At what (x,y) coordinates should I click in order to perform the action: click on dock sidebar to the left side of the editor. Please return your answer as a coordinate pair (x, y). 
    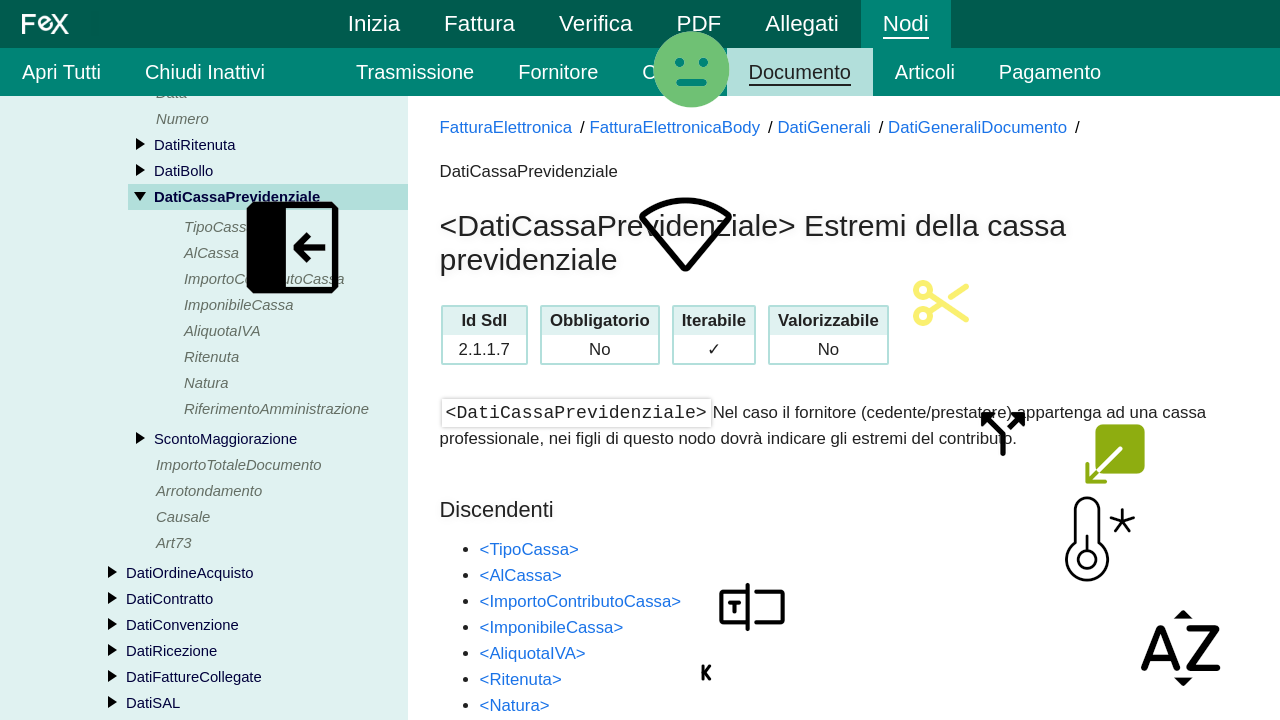
    Looking at the image, I should click on (292, 247).